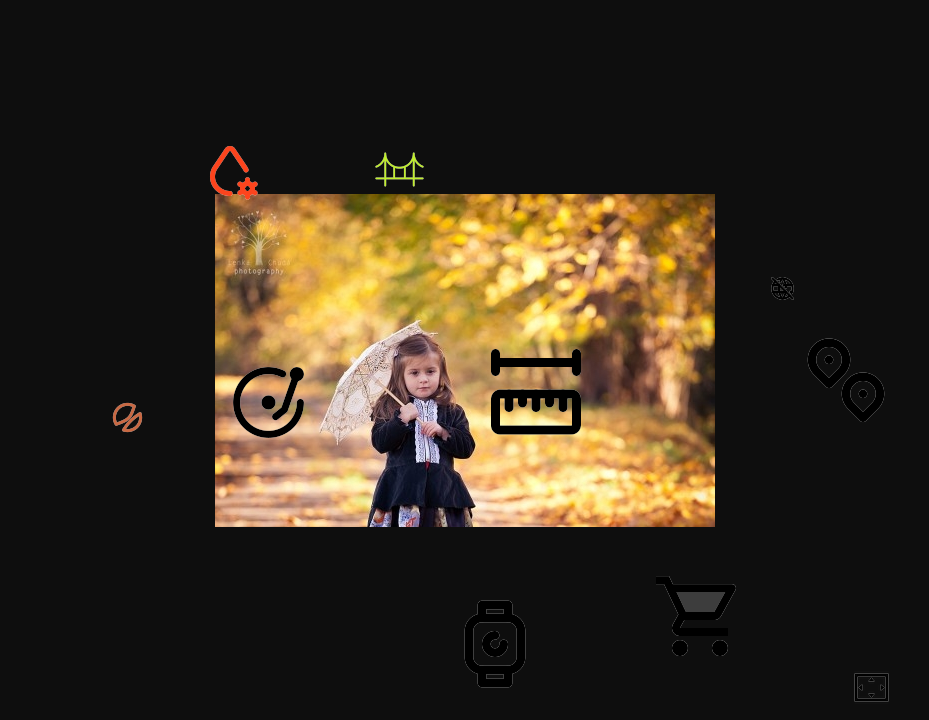 This screenshot has height=720, width=929. What do you see at coordinates (782, 288) in the screenshot?
I see `disable internet or web access` at bounding box center [782, 288].